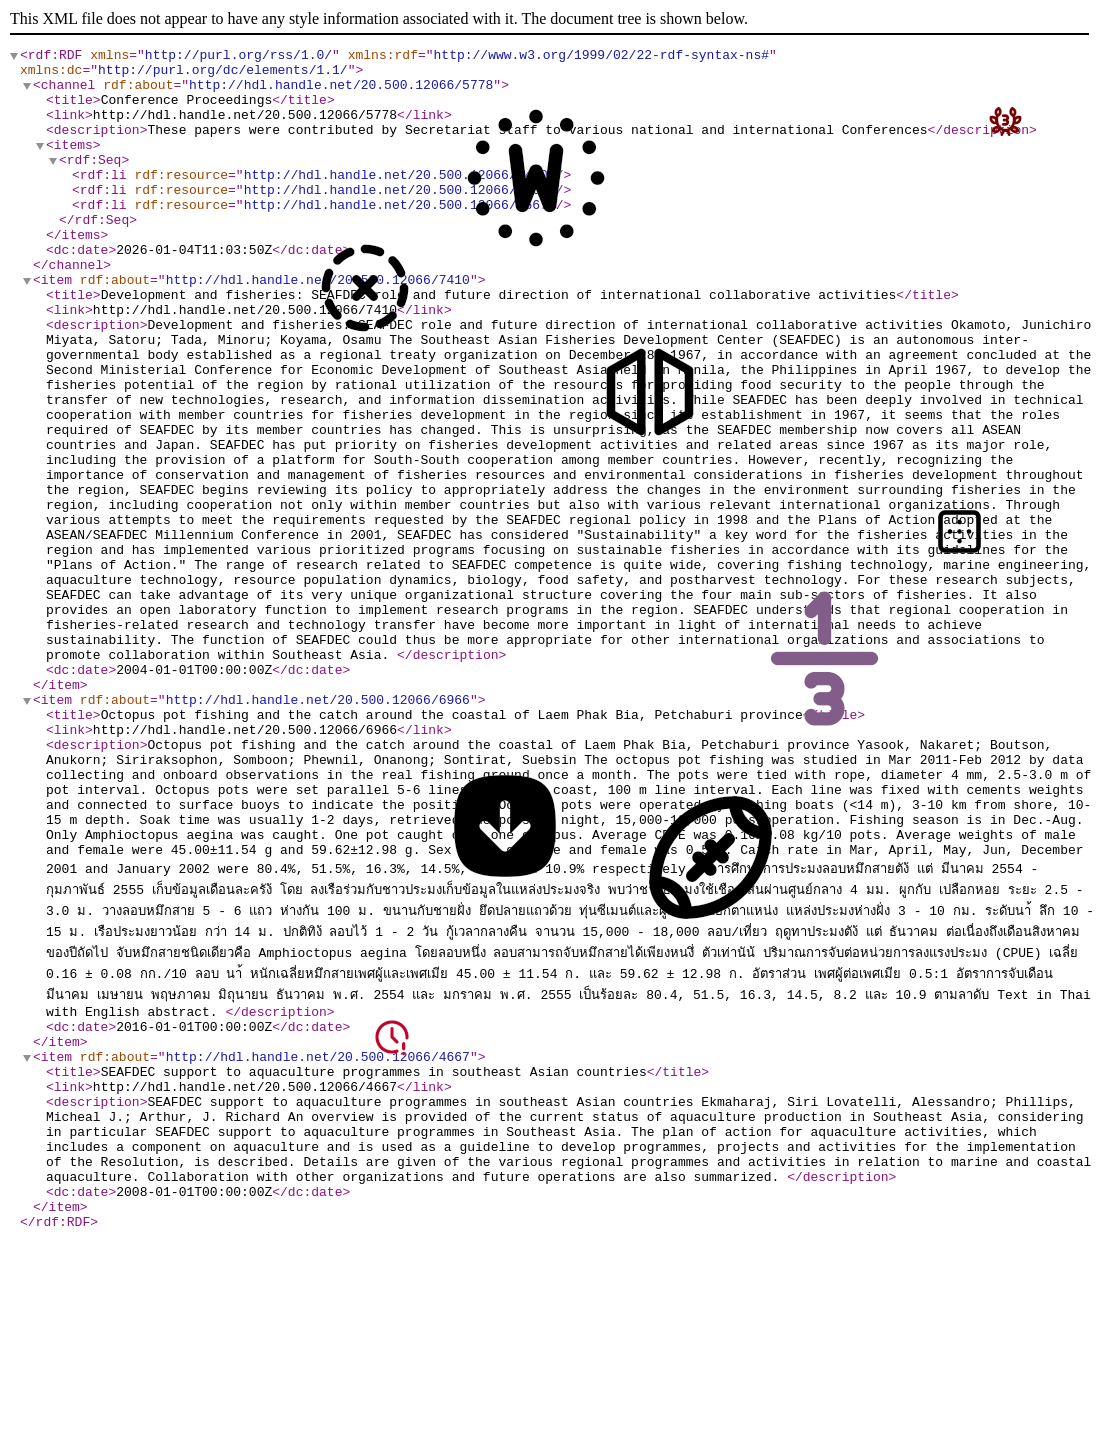  What do you see at coordinates (650, 392) in the screenshot?
I see `MetaBrainz logo` at bounding box center [650, 392].